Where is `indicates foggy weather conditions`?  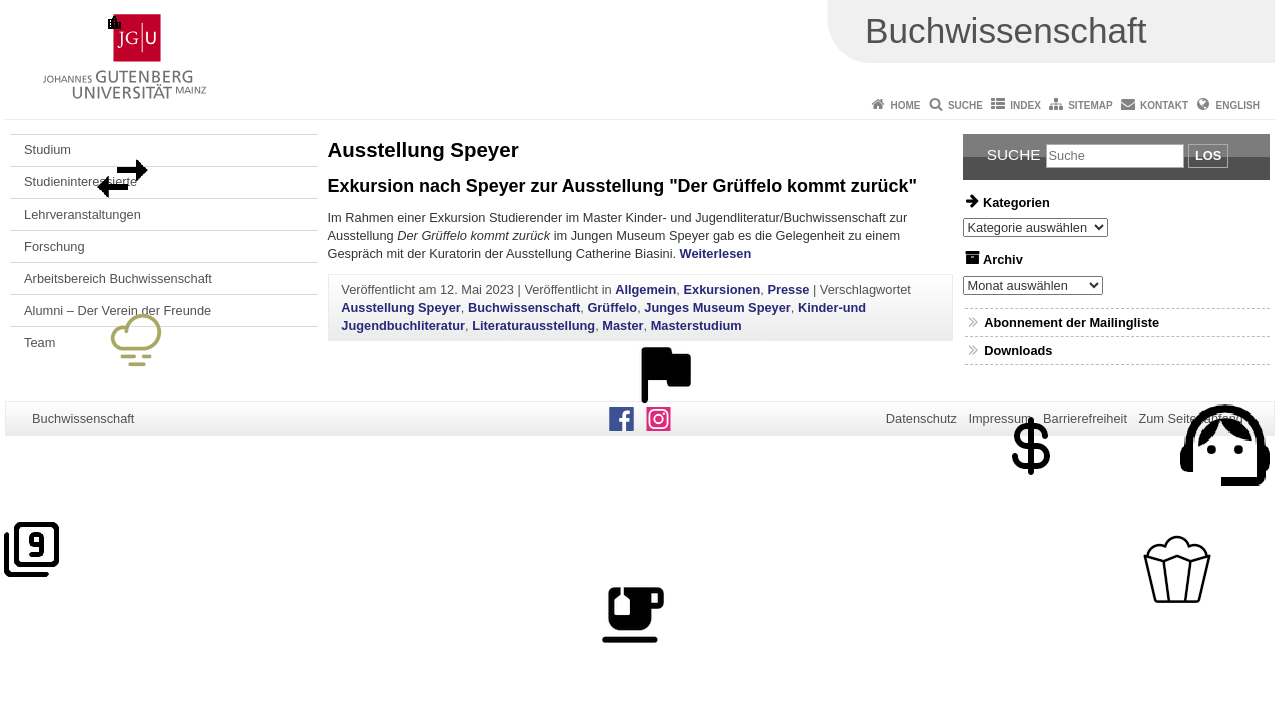
indicates foggy weather conditions is located at coordinates (136, 339).